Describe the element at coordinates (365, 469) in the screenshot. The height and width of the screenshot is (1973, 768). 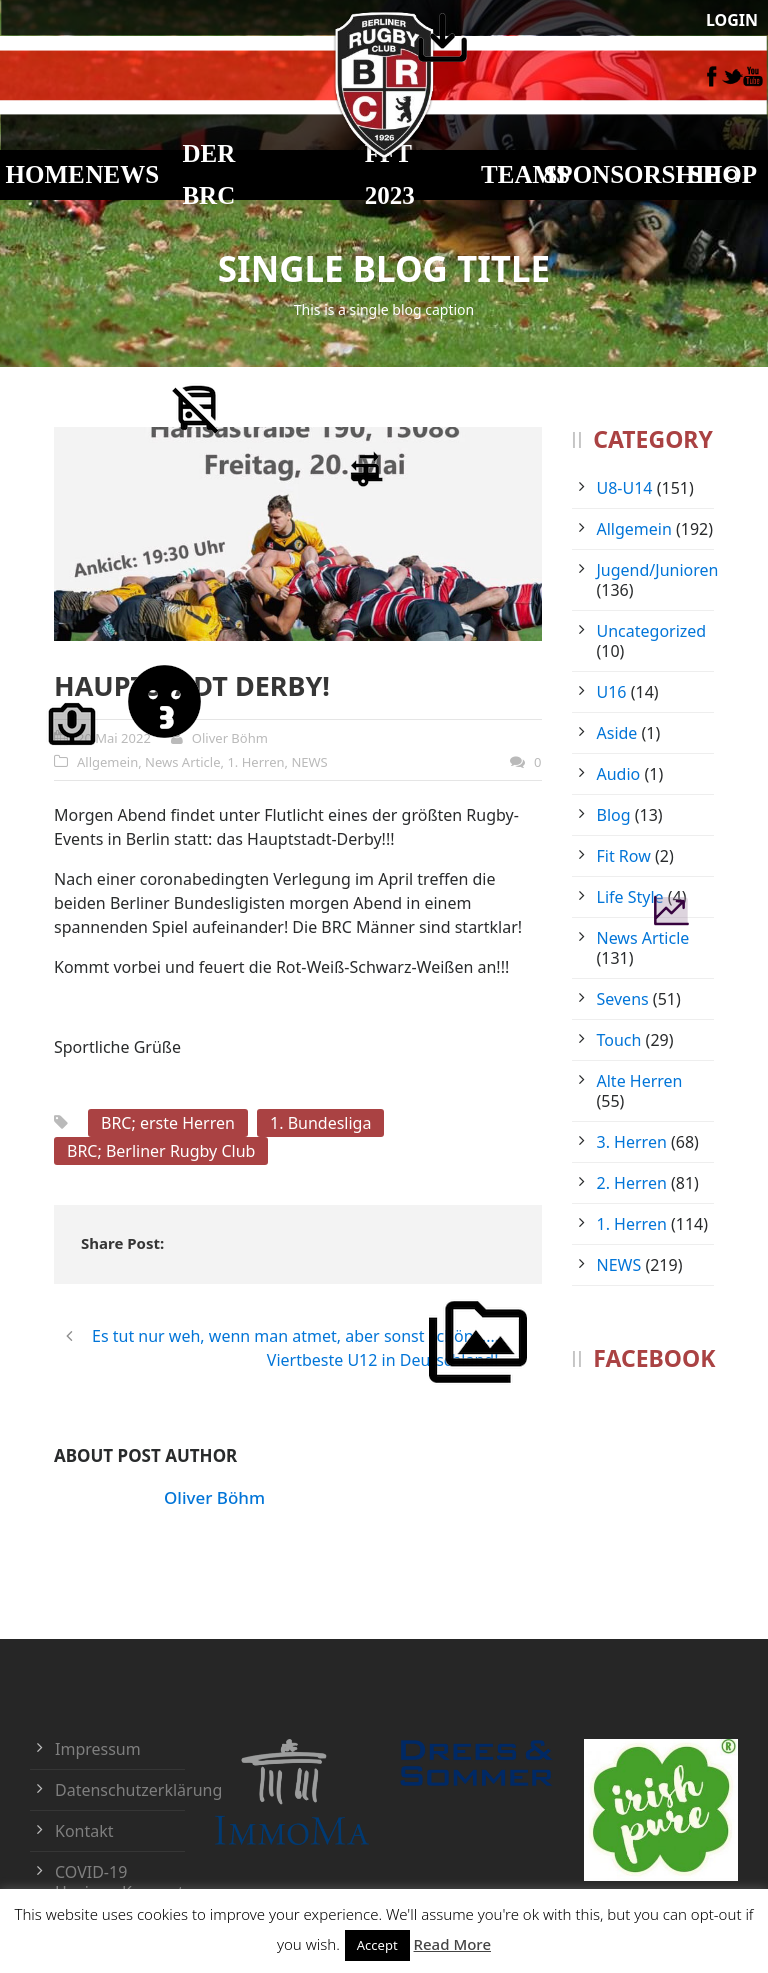
I see `rv hookup available at this location` at that location.